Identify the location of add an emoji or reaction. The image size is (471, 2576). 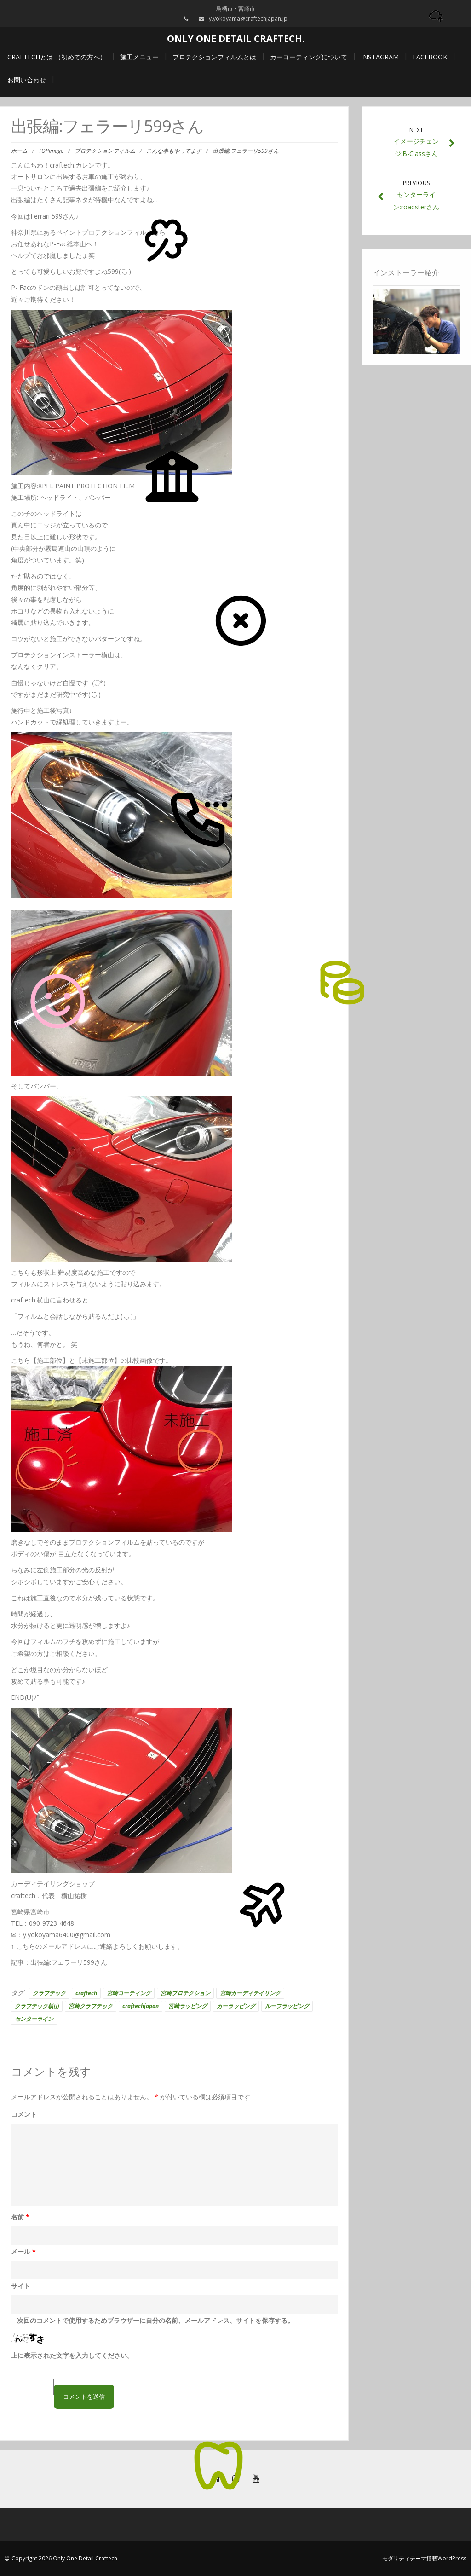
(57, 1001).